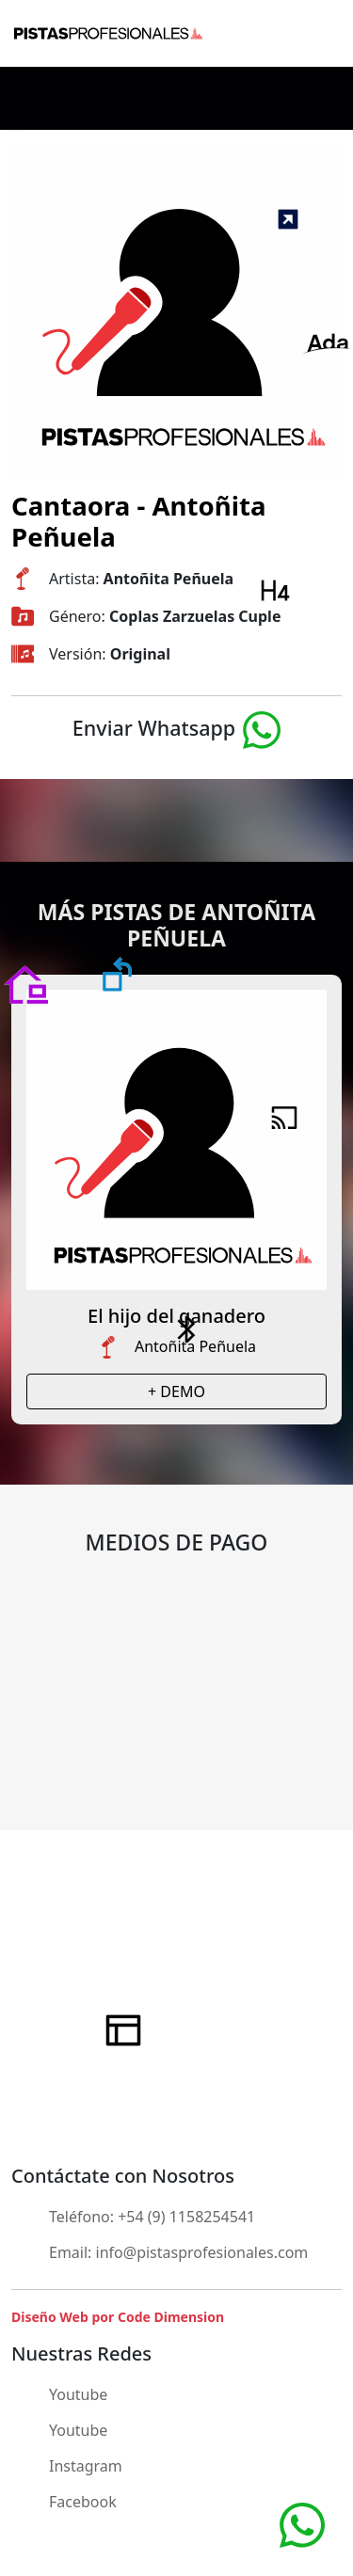 The width and height of the screenshot is (353, 2576). Describe the element at coordinates (288, 219) in the screenshot. I see `open link in new window or tab` at that location.